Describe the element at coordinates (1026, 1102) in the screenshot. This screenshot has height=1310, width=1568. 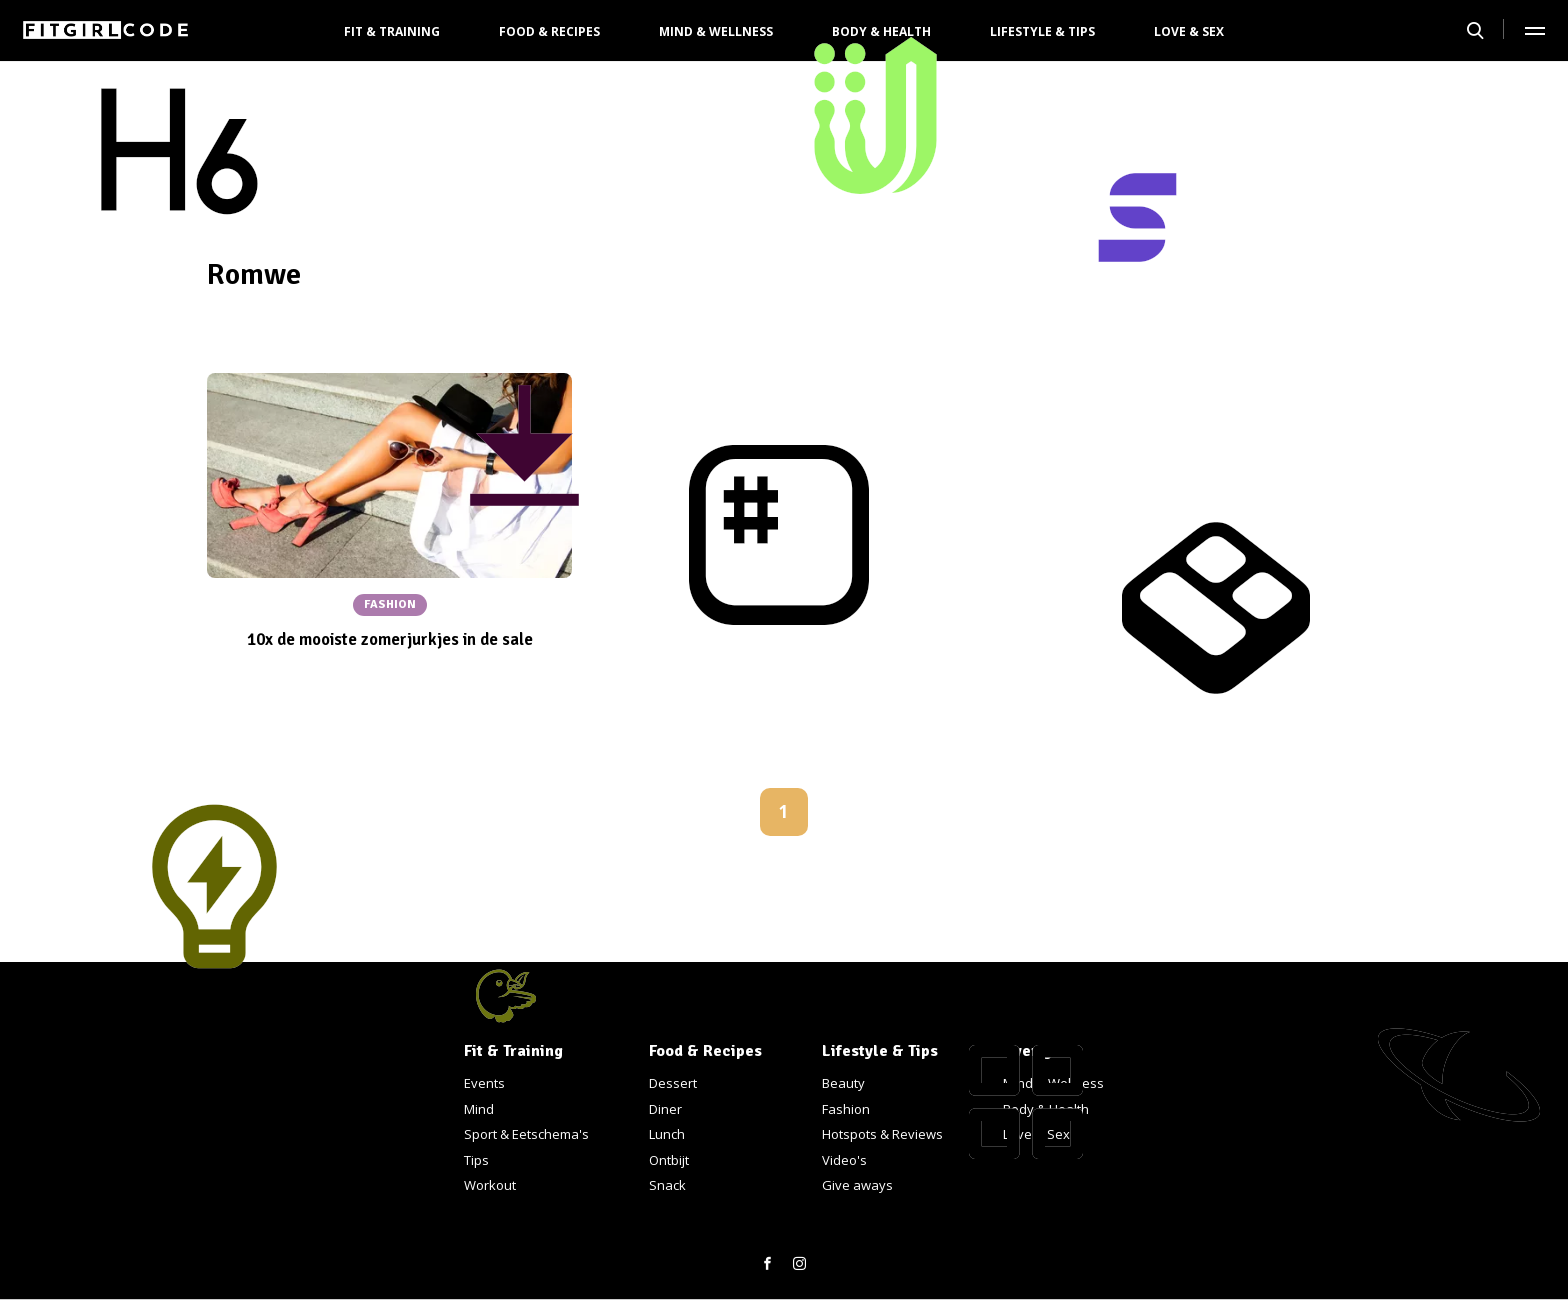
I see `access app grid or menu` at that location.